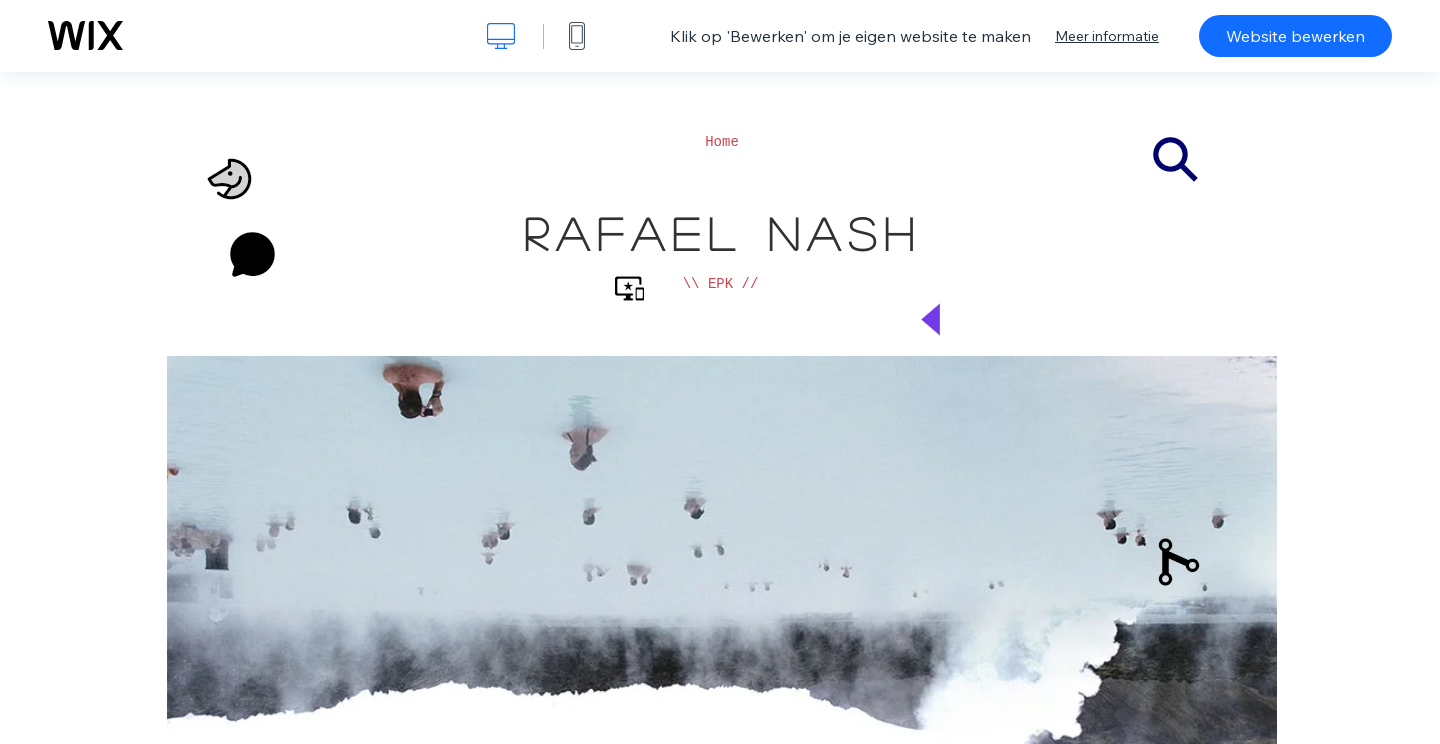 The height and width of the screenshot is (744, 1440). What do you see at coordinates (252, 254) in the screenshot?
I see `open chat or messaging` at bounding box center [252, 254].